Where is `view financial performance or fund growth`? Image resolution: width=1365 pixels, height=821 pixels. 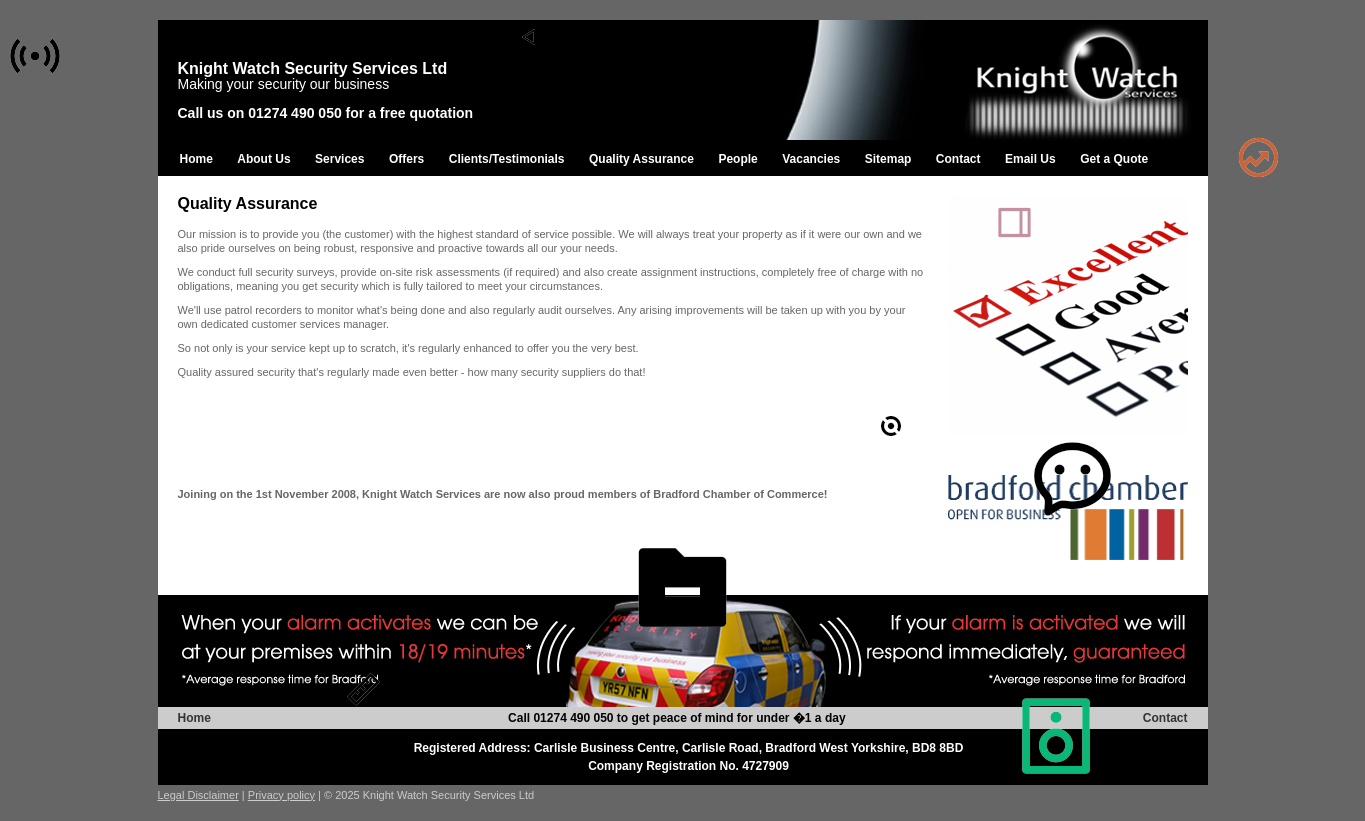 view financial performance or fund growth is located at coordinates (1258, 157).